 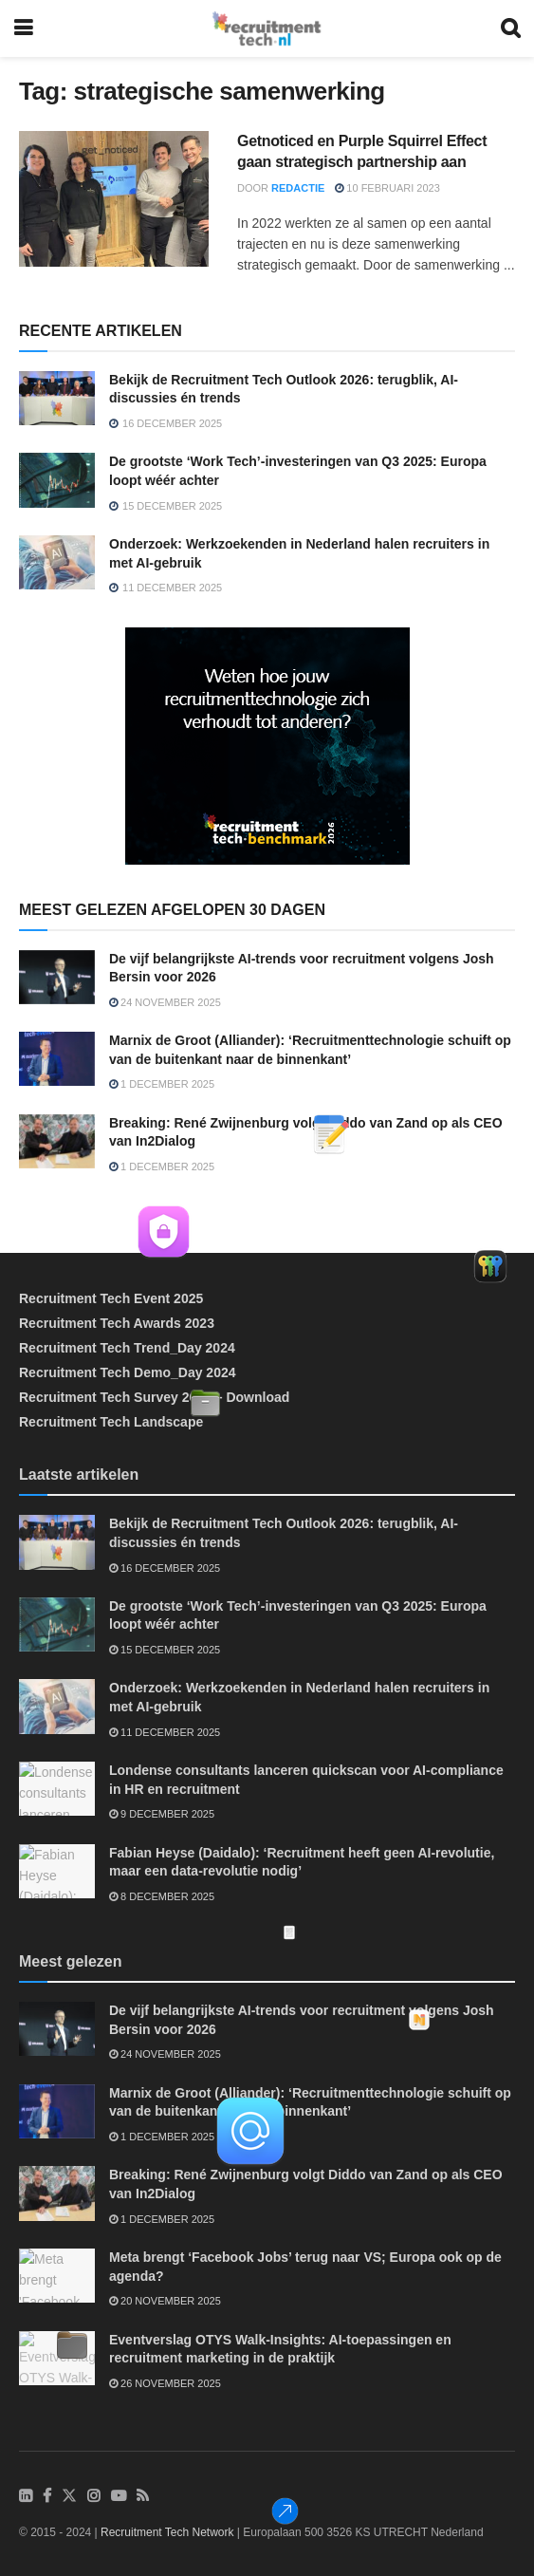 I want to click on open the Notable note-taking app, so click(x=419, y=2020).